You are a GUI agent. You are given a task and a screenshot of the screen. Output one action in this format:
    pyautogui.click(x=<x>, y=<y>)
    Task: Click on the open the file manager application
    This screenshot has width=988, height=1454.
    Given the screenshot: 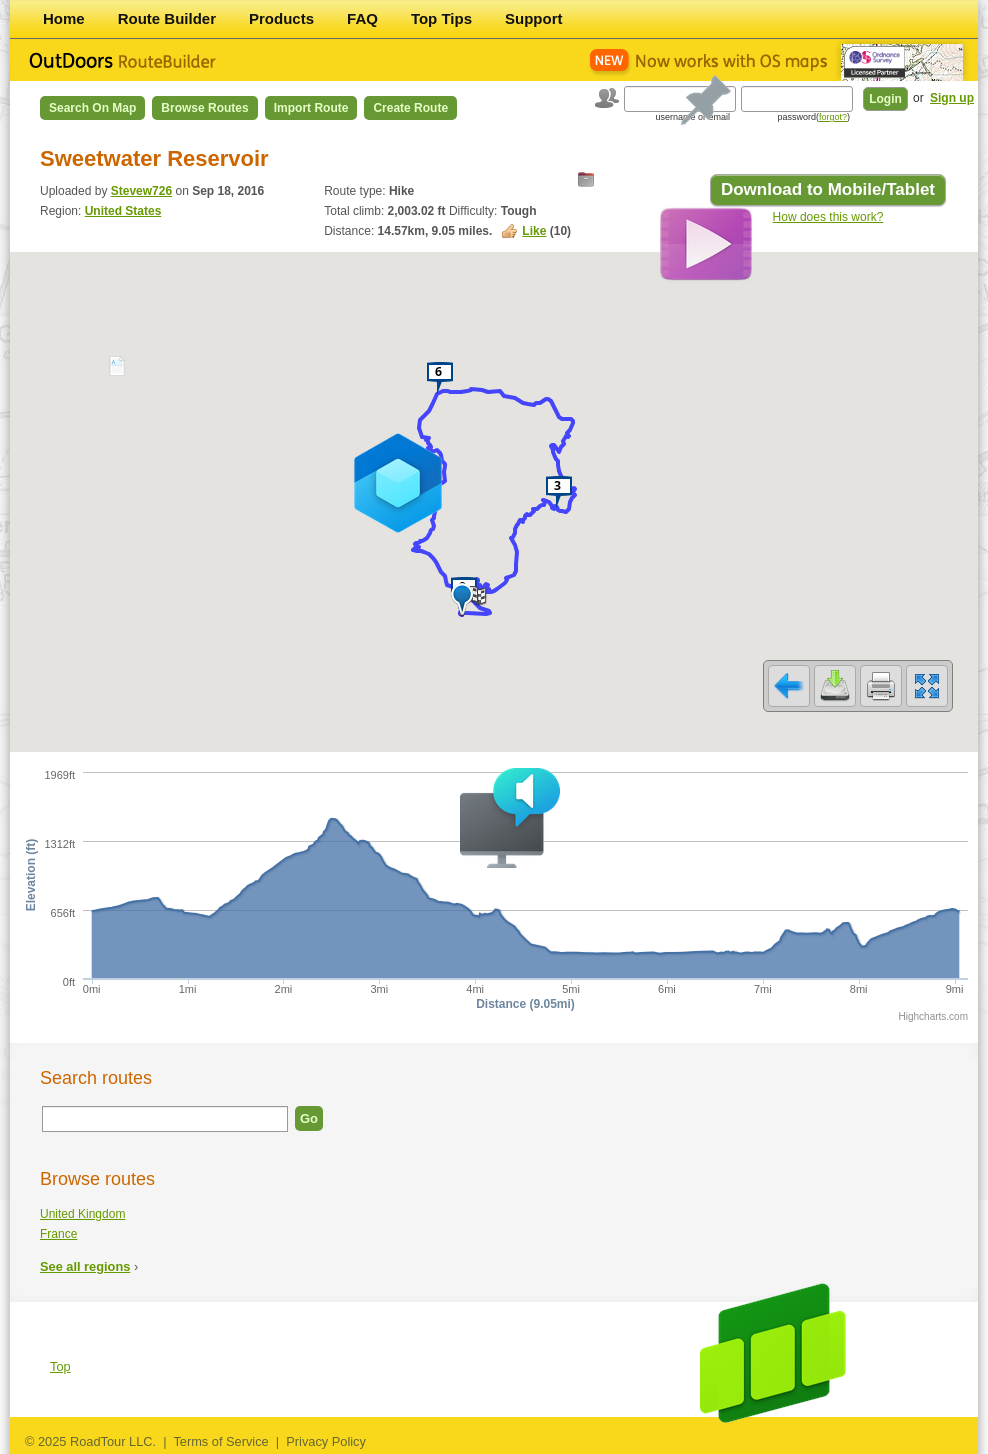 What is the action you would take?
    pyautogui.click(x=586, y=179)
    